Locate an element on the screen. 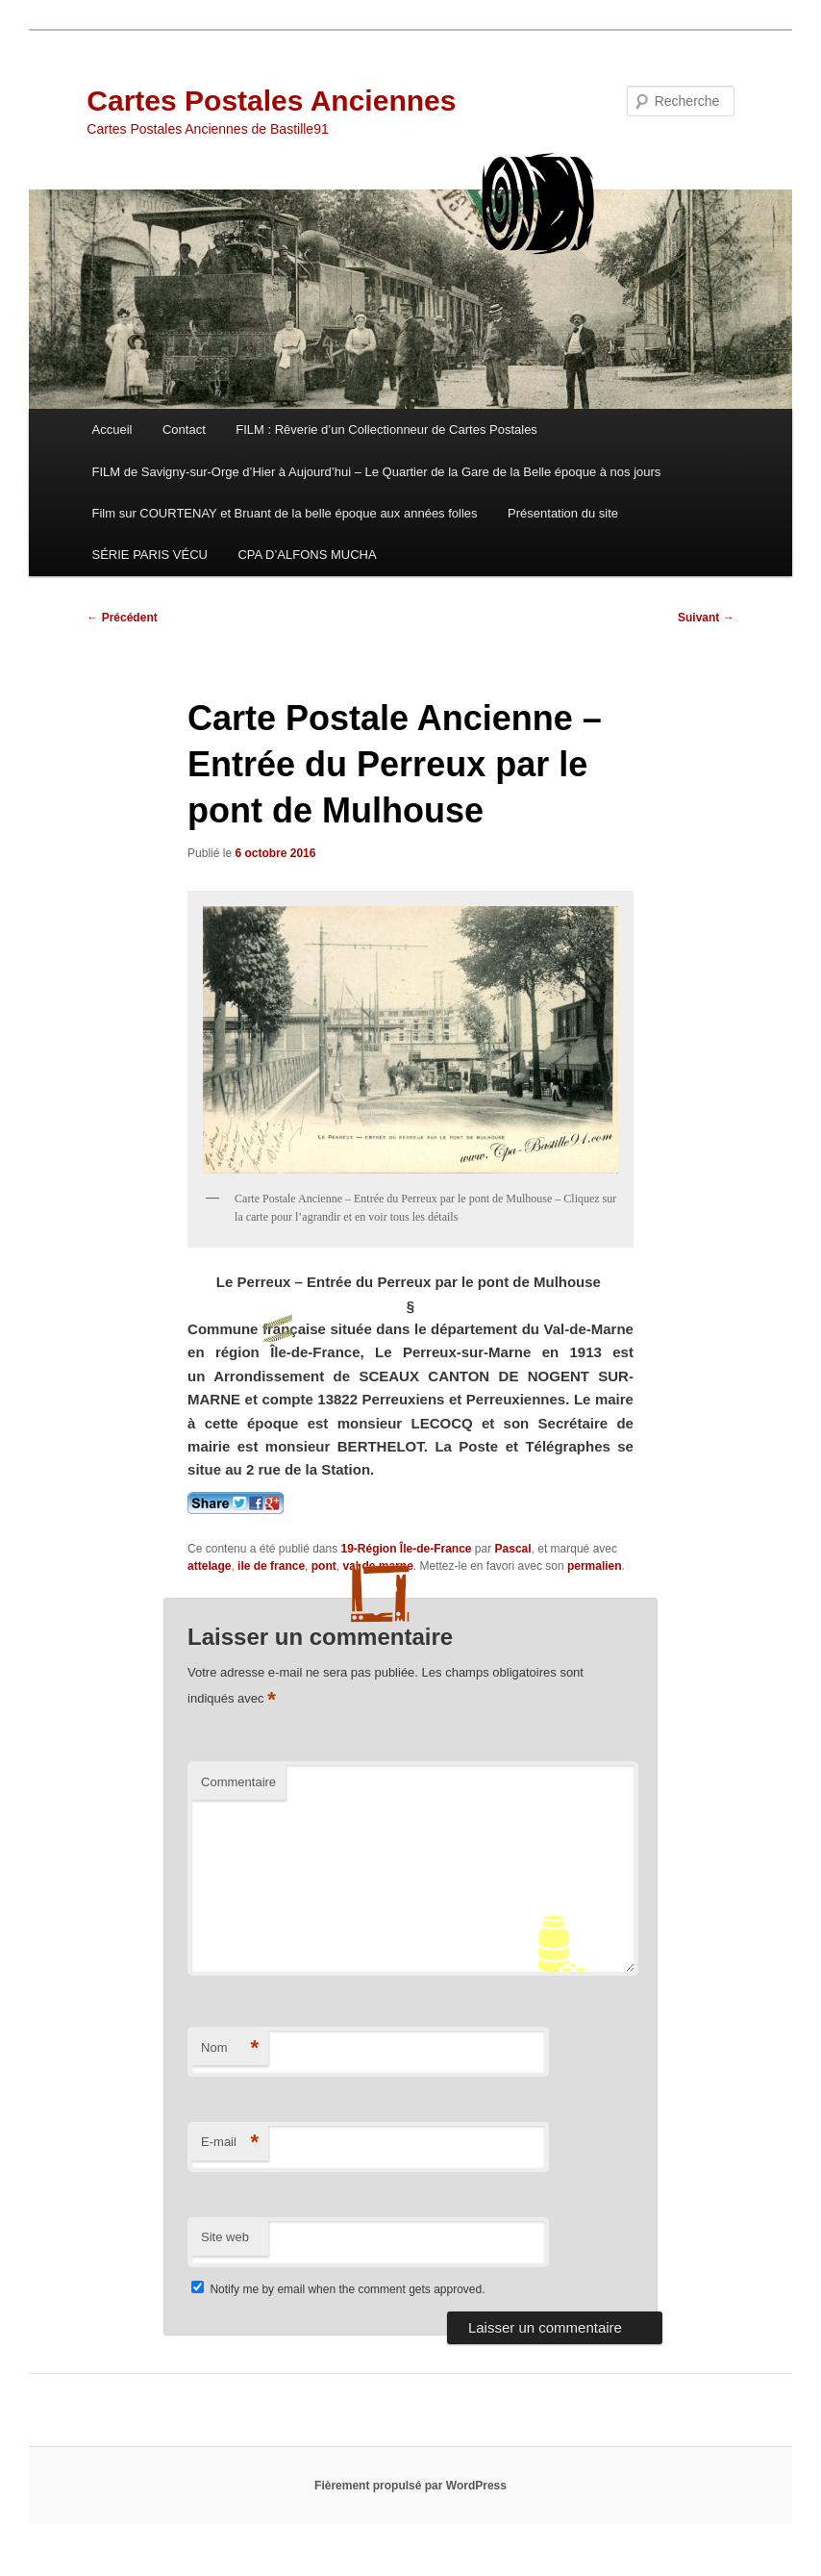 The height and width of the screenshot is (2576, 821). indicates off-road or vehicle trail mode is located at coordinates (278, 1327).